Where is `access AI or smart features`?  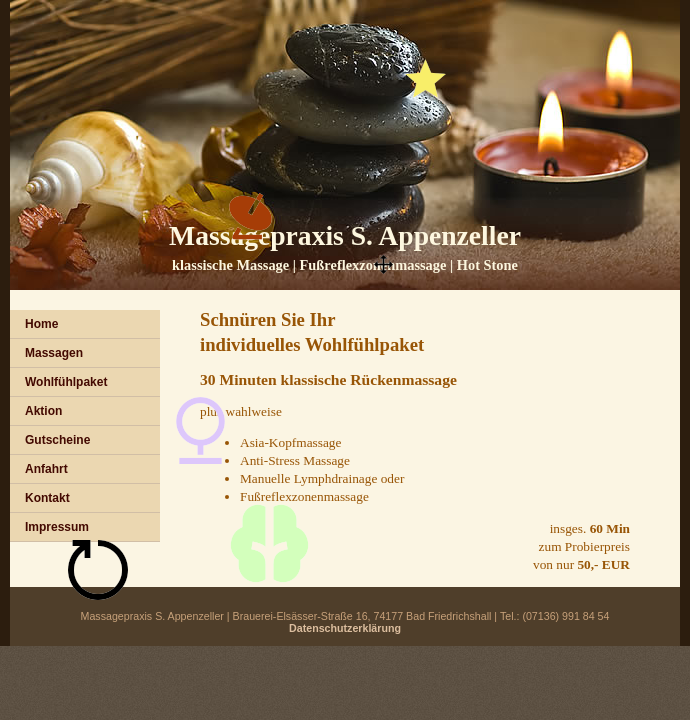 access AI or smart features is located at coordinates (269, 543).